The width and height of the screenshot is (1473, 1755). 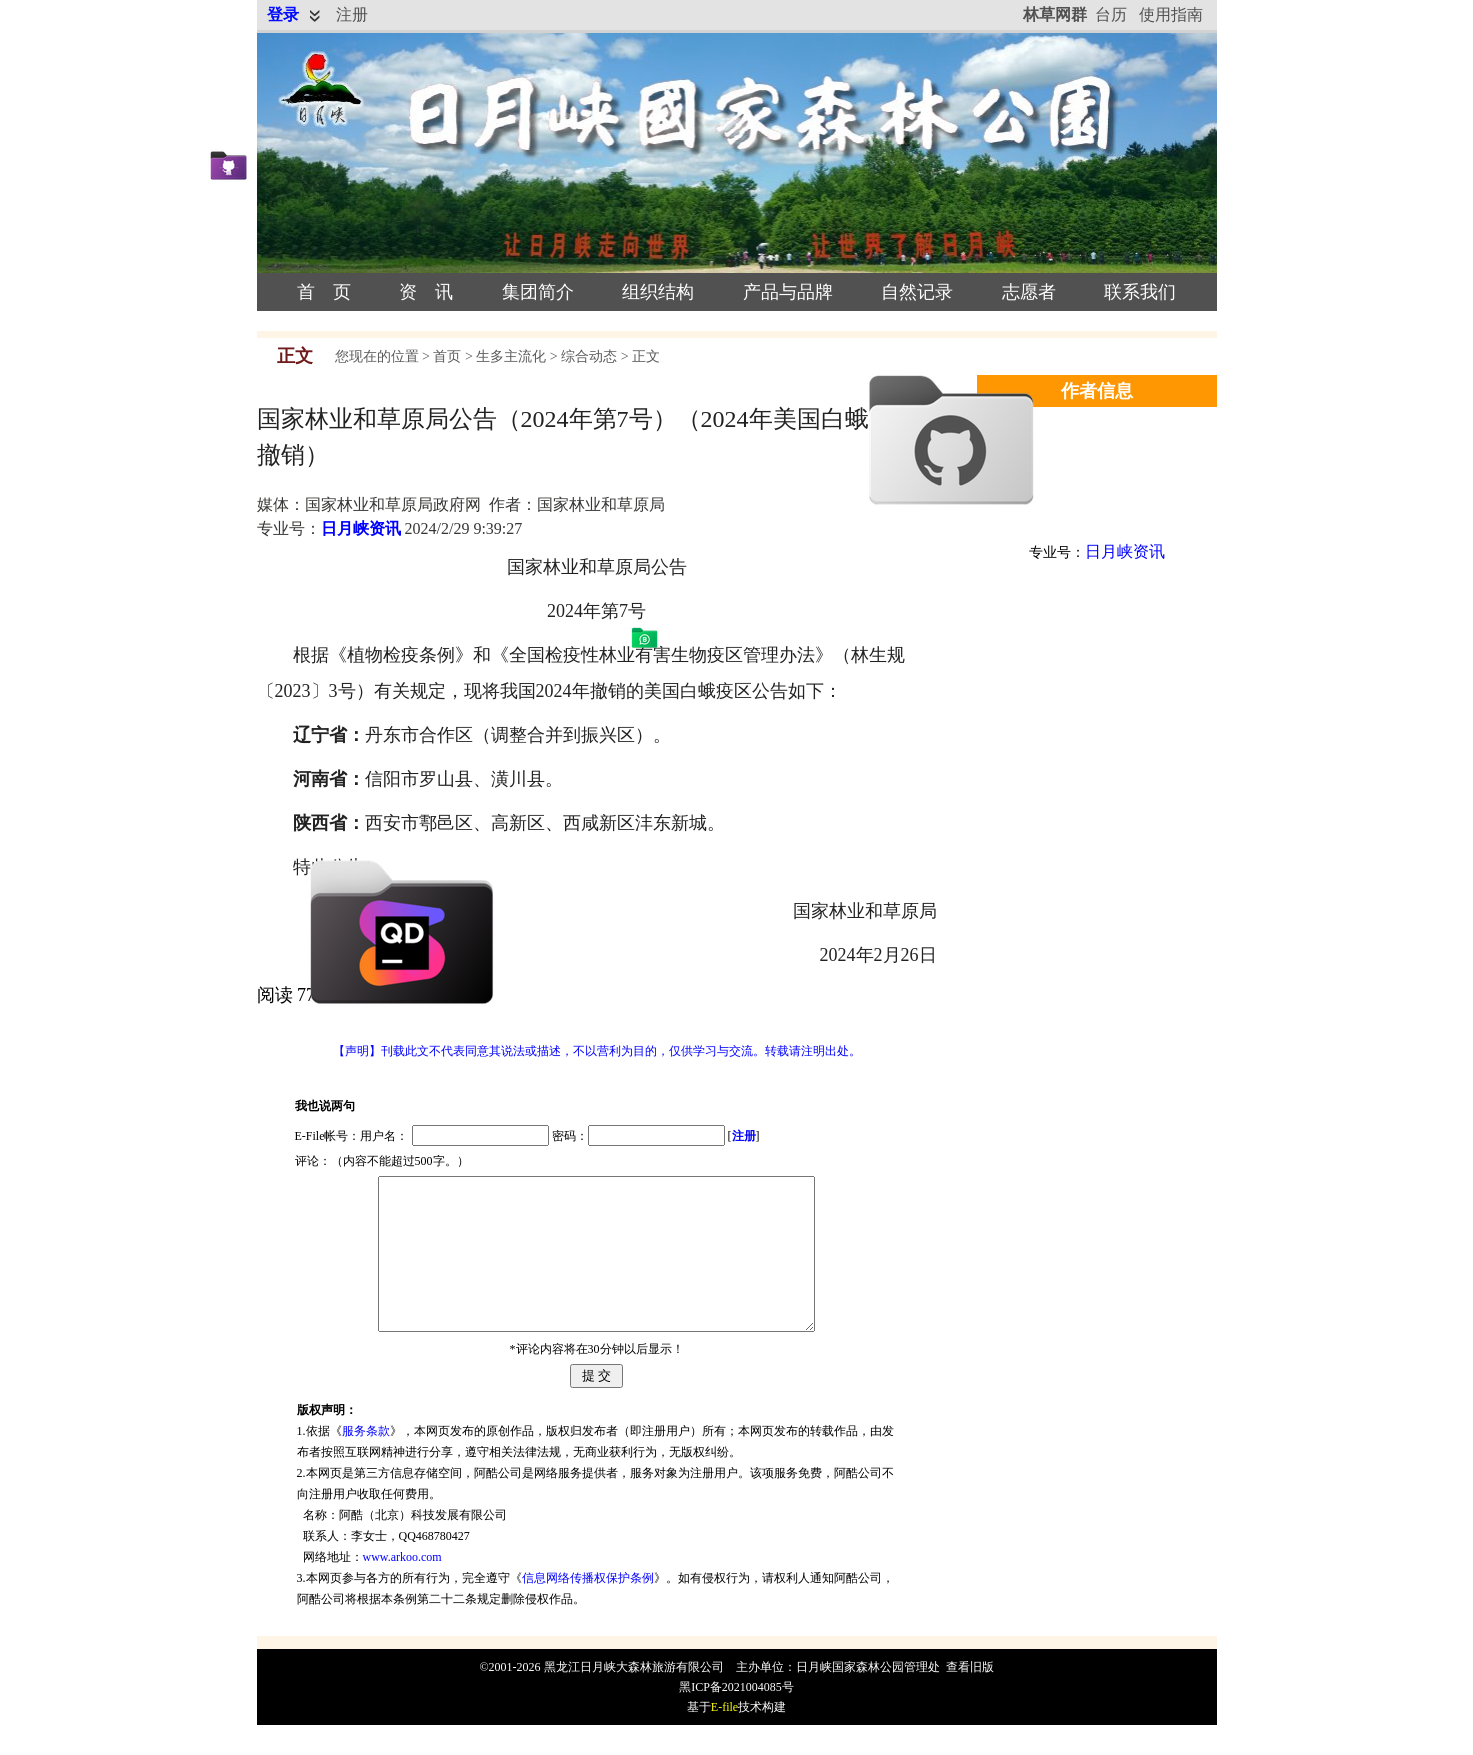 What do you see at coordinates (950, 444) in the screenshot?
I see `open github repository folder` at bounding box center [950, 444].